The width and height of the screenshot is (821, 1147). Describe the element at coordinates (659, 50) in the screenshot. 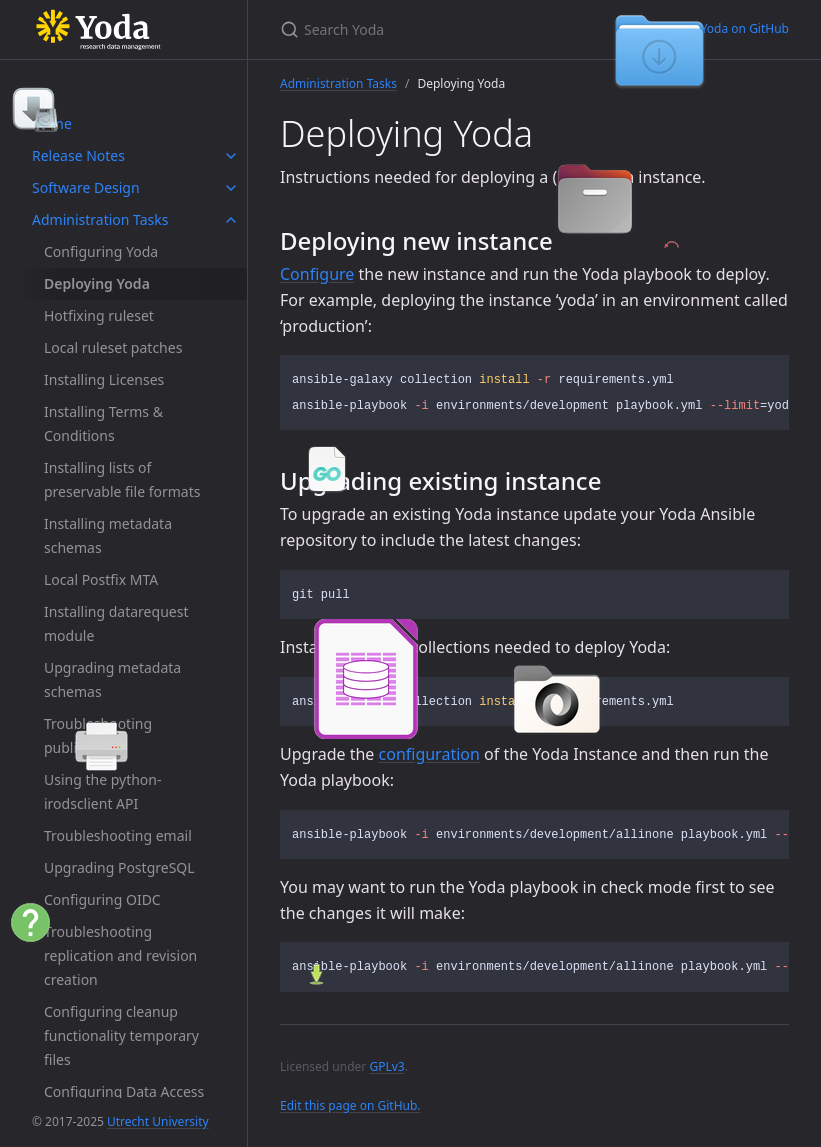

I see `open your downloads folder` at that location.